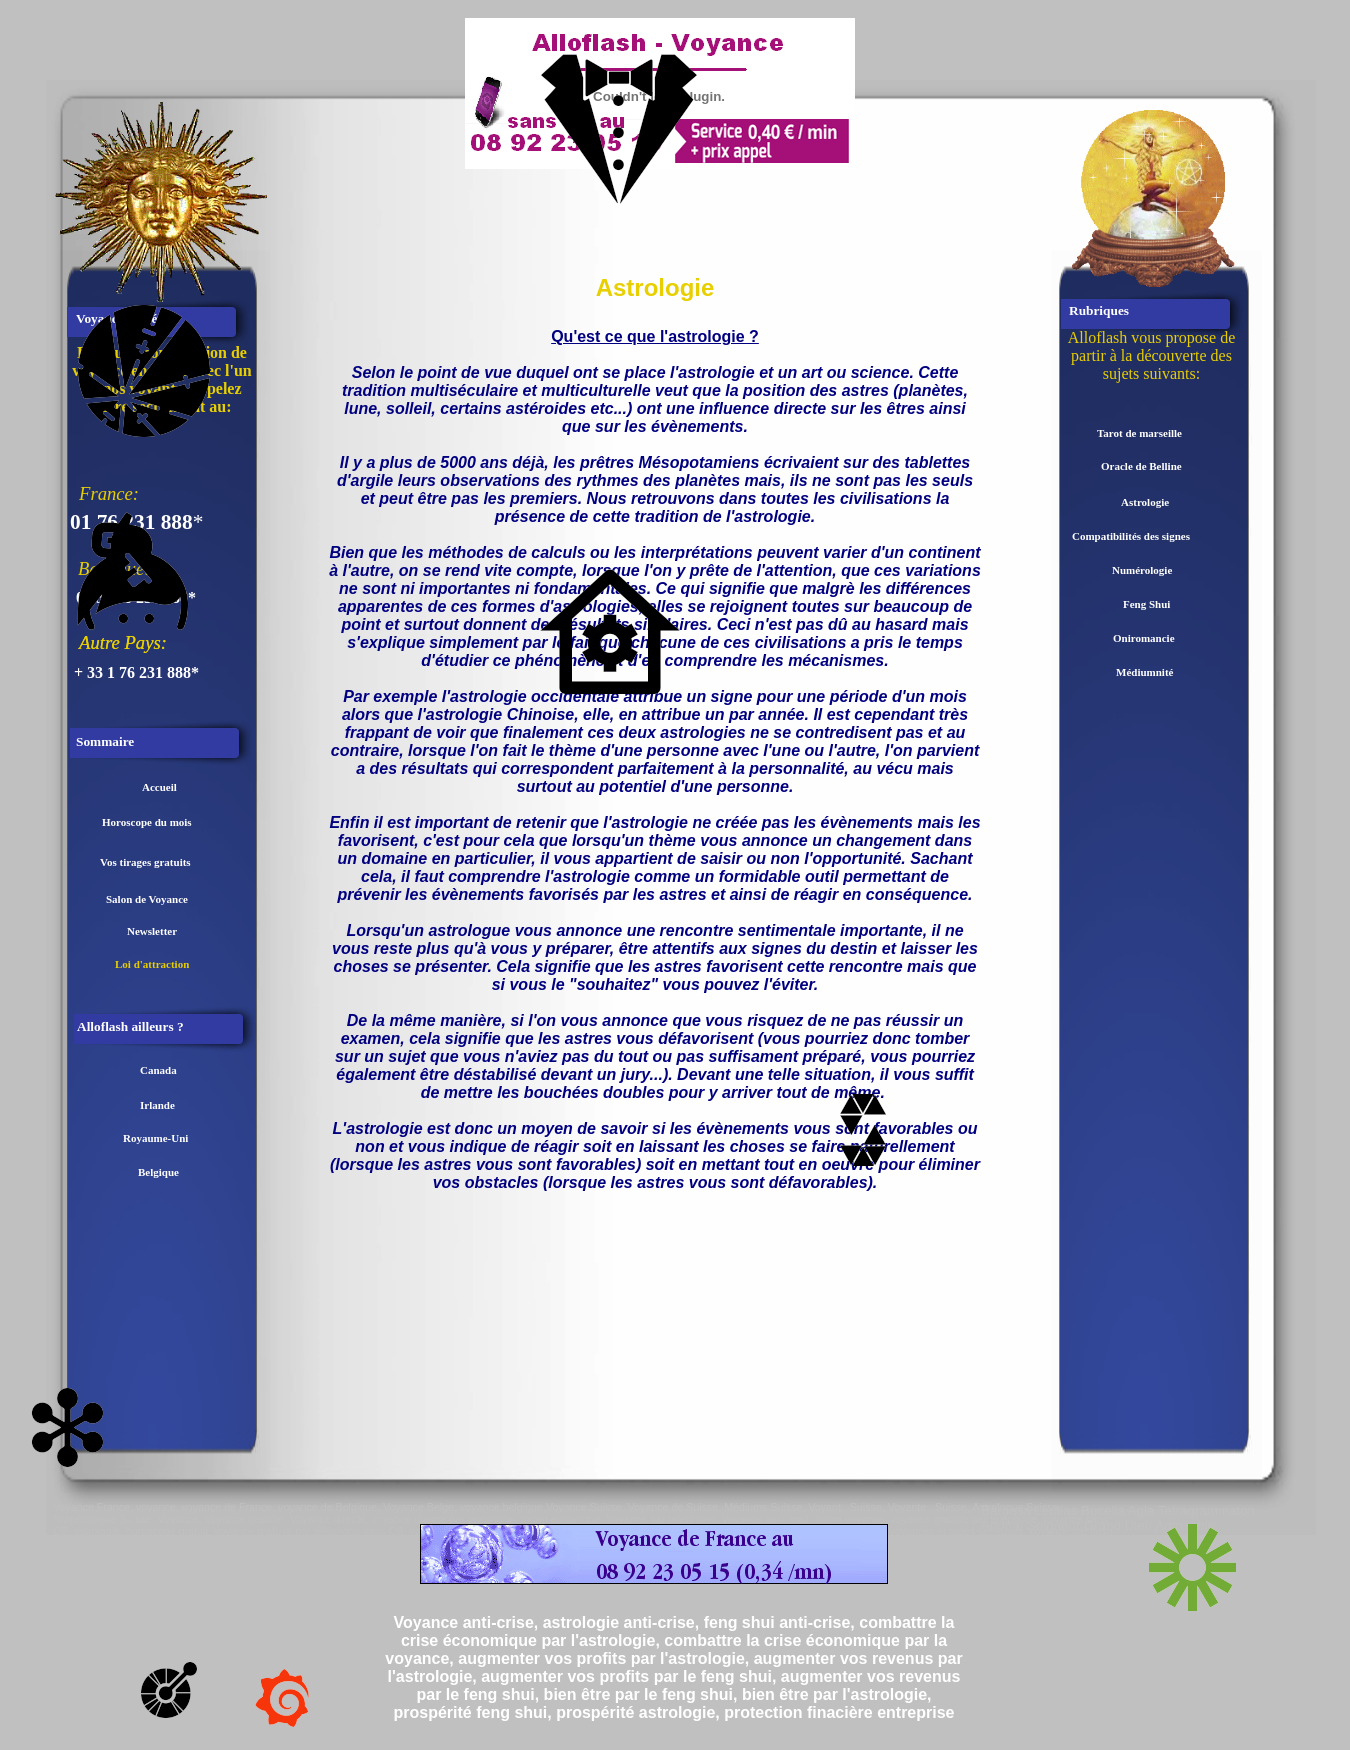 The image size is (1350, 1750). I want to click on launch GoToMeeting app, so click(67, 1427).